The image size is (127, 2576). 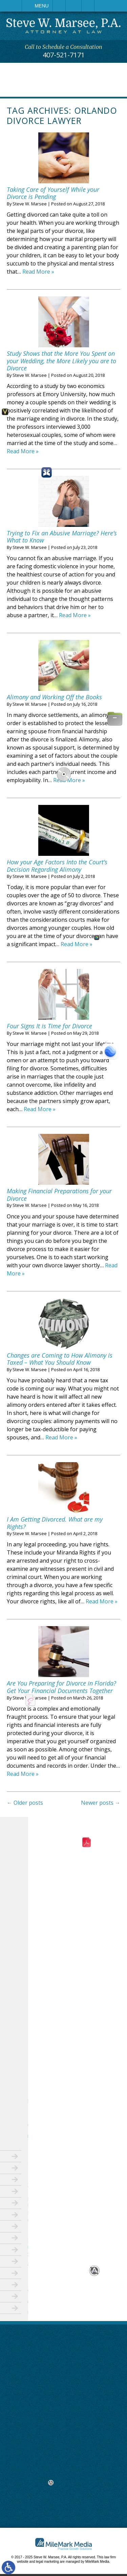 What do you see at coordinates (97, 937) in the screenshot?
I see `open Google Drive app` at bounding box center [97, 937].